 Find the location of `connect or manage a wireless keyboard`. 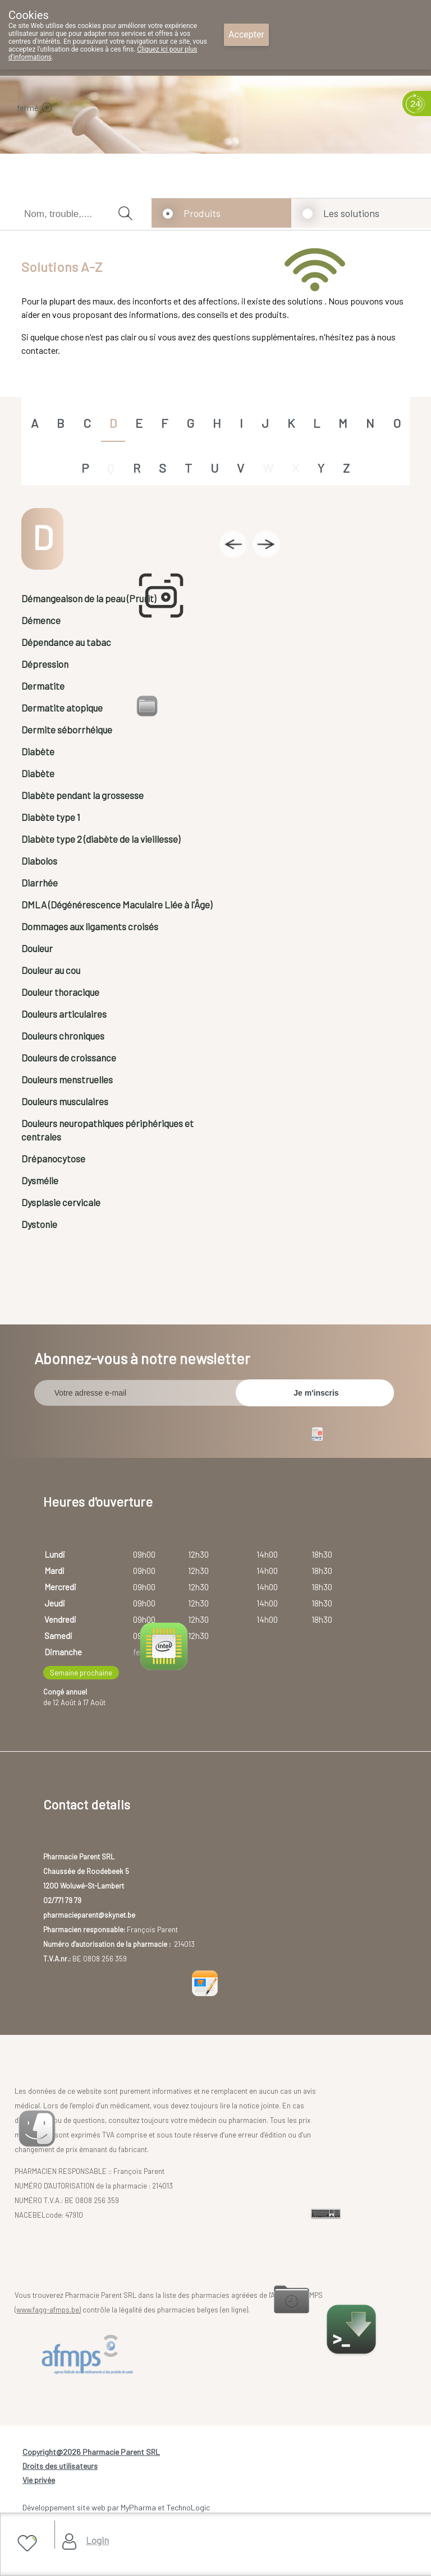

connect or manage a wireless keyboard is located at coordinates (325, 2213).